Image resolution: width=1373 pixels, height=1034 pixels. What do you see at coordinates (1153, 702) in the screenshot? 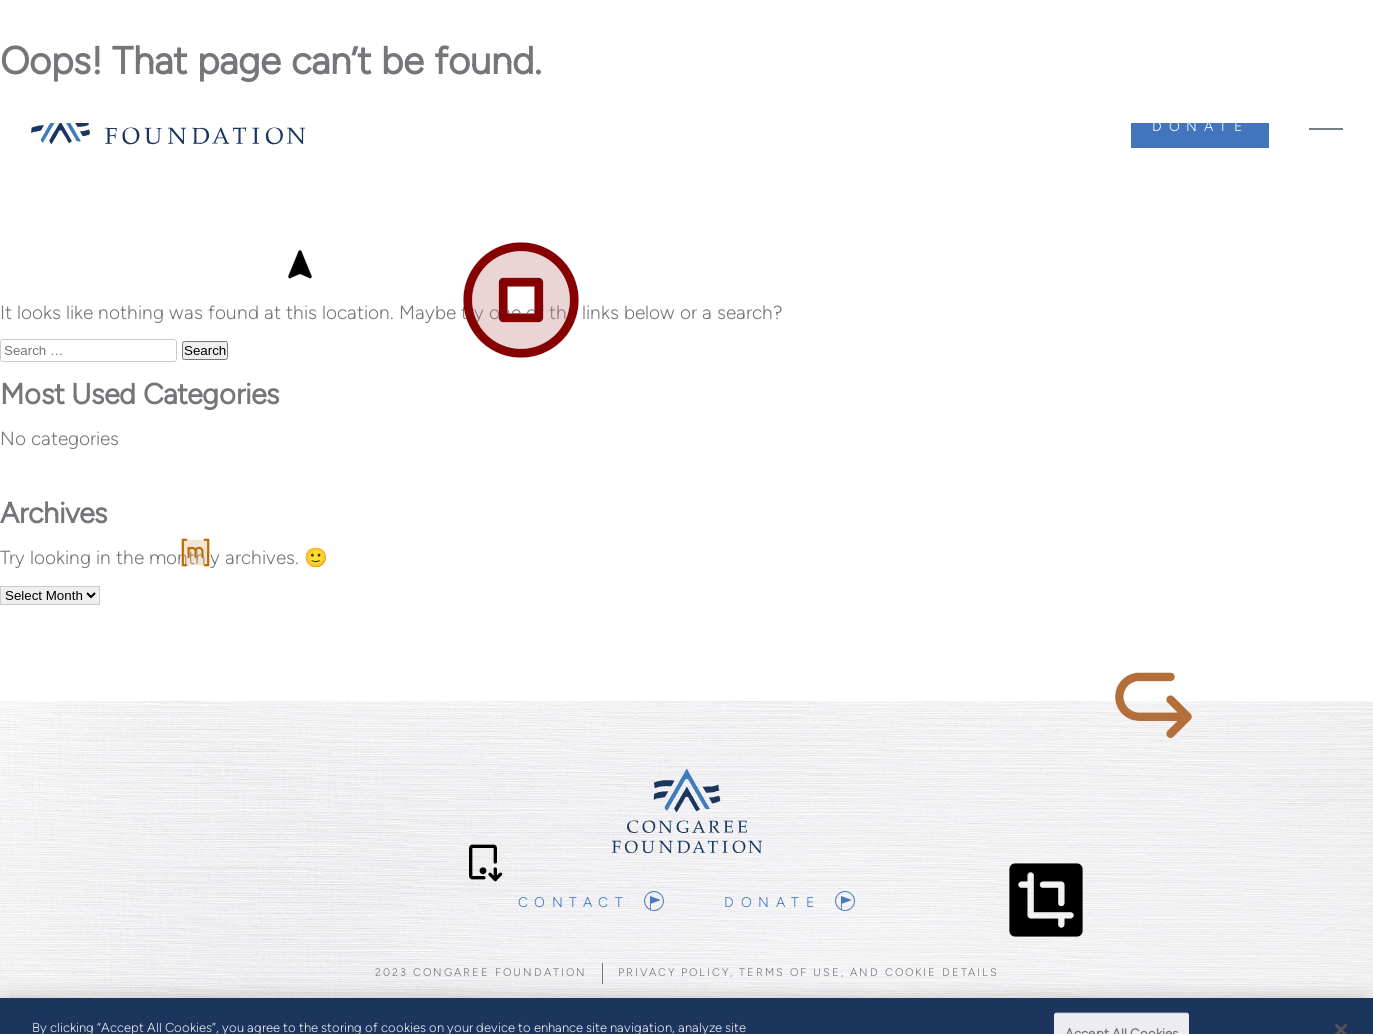
I see `redo last action` at bounding box center [1153, 702].